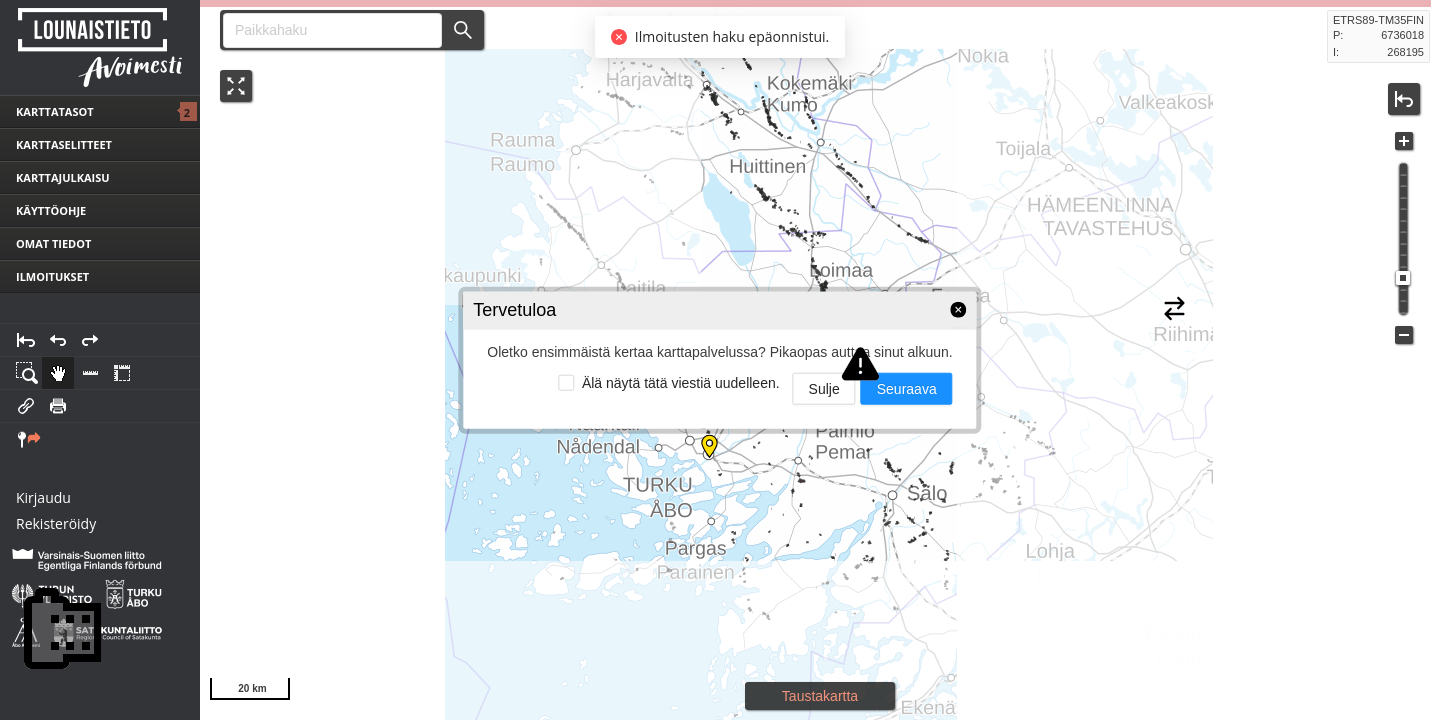  Describe the element at coordinates (860, 363) in the screenshot. I see `indicates a warning or alert that requires attention` at that location.